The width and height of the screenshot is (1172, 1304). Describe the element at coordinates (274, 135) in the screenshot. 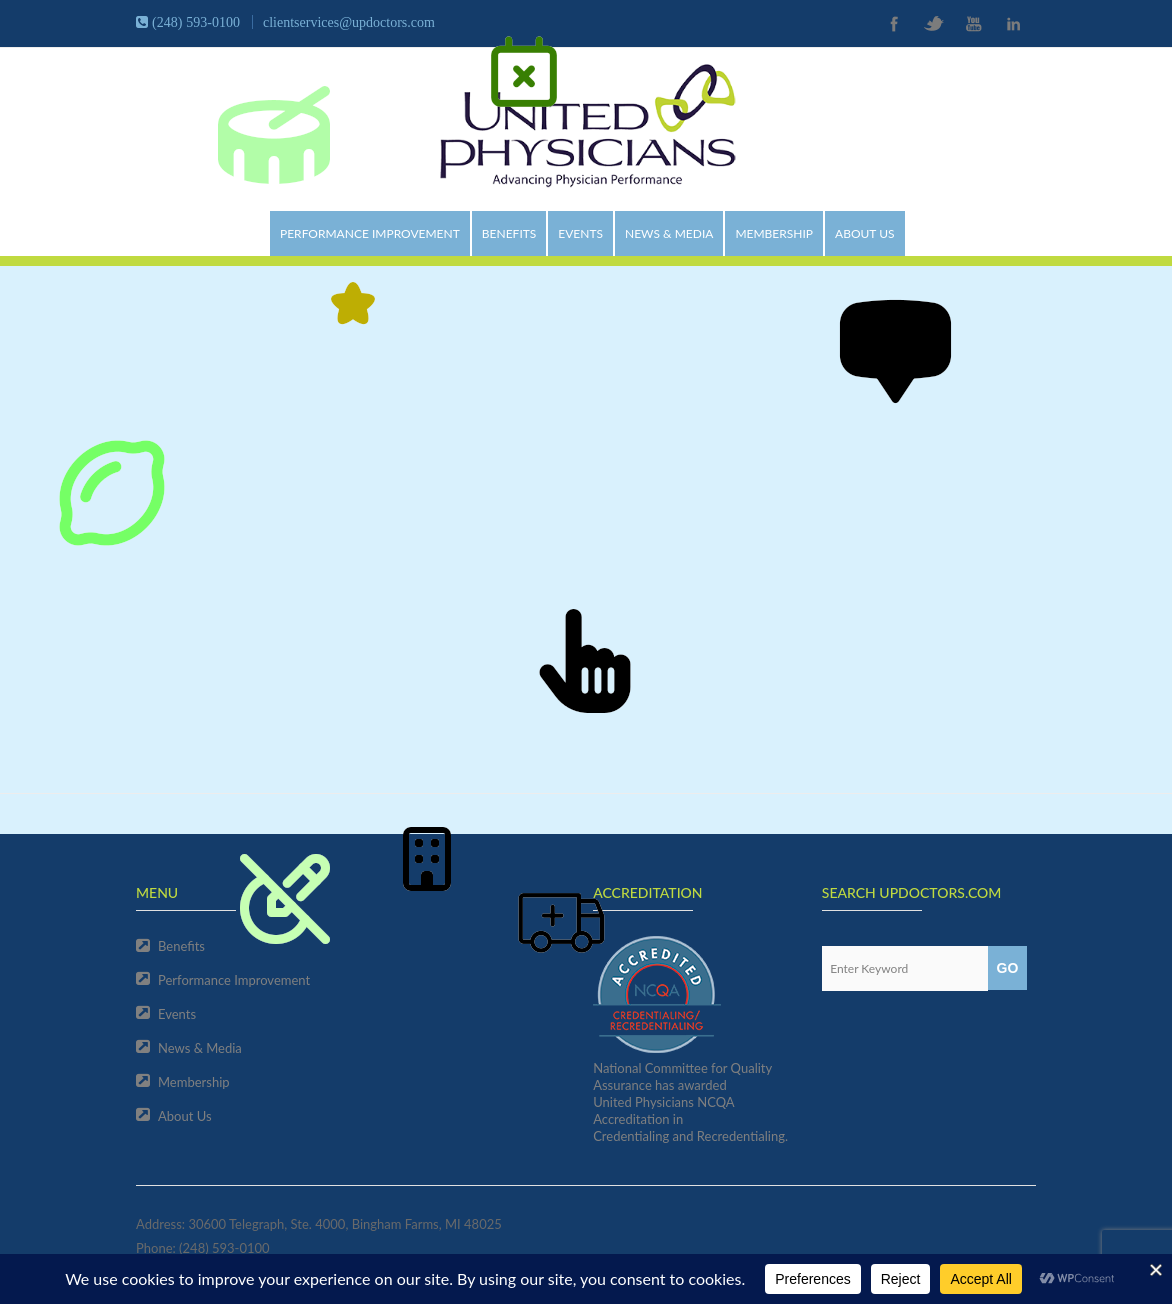

I see `access music or audio tools` at that location.